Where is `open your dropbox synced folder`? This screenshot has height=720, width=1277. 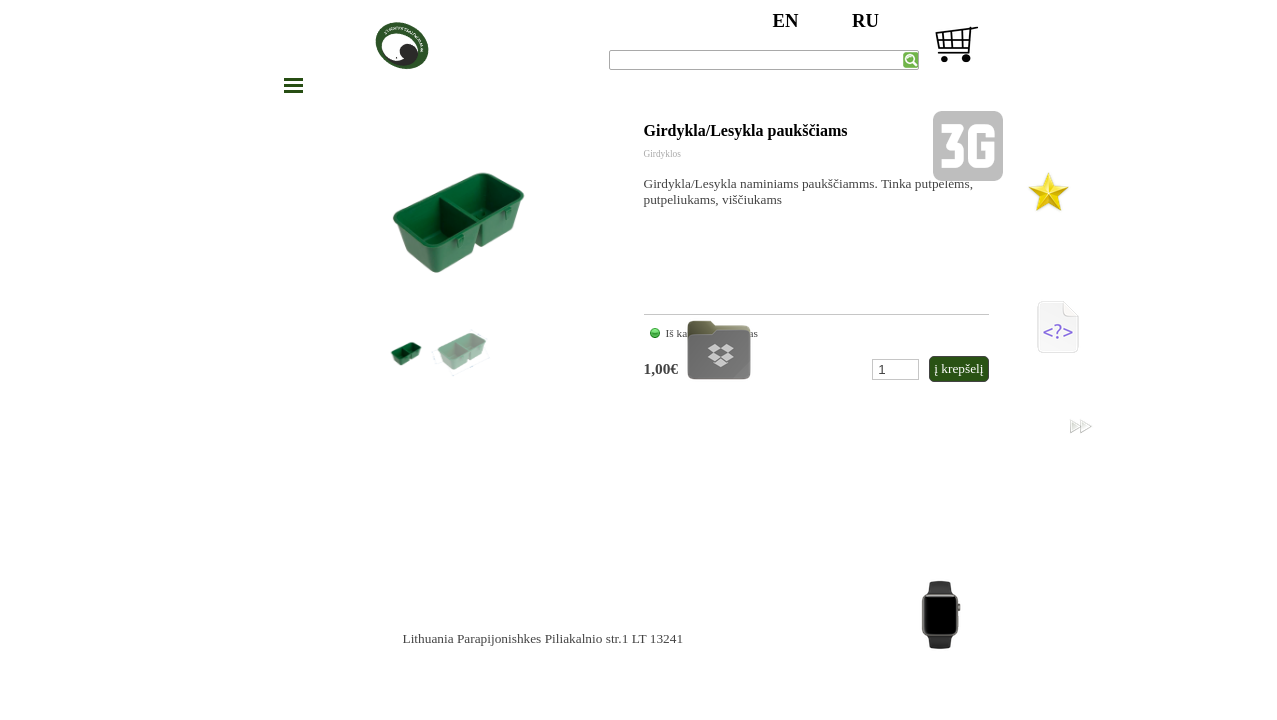
open your dropbox synced folder is located at coordinates (719, 350).